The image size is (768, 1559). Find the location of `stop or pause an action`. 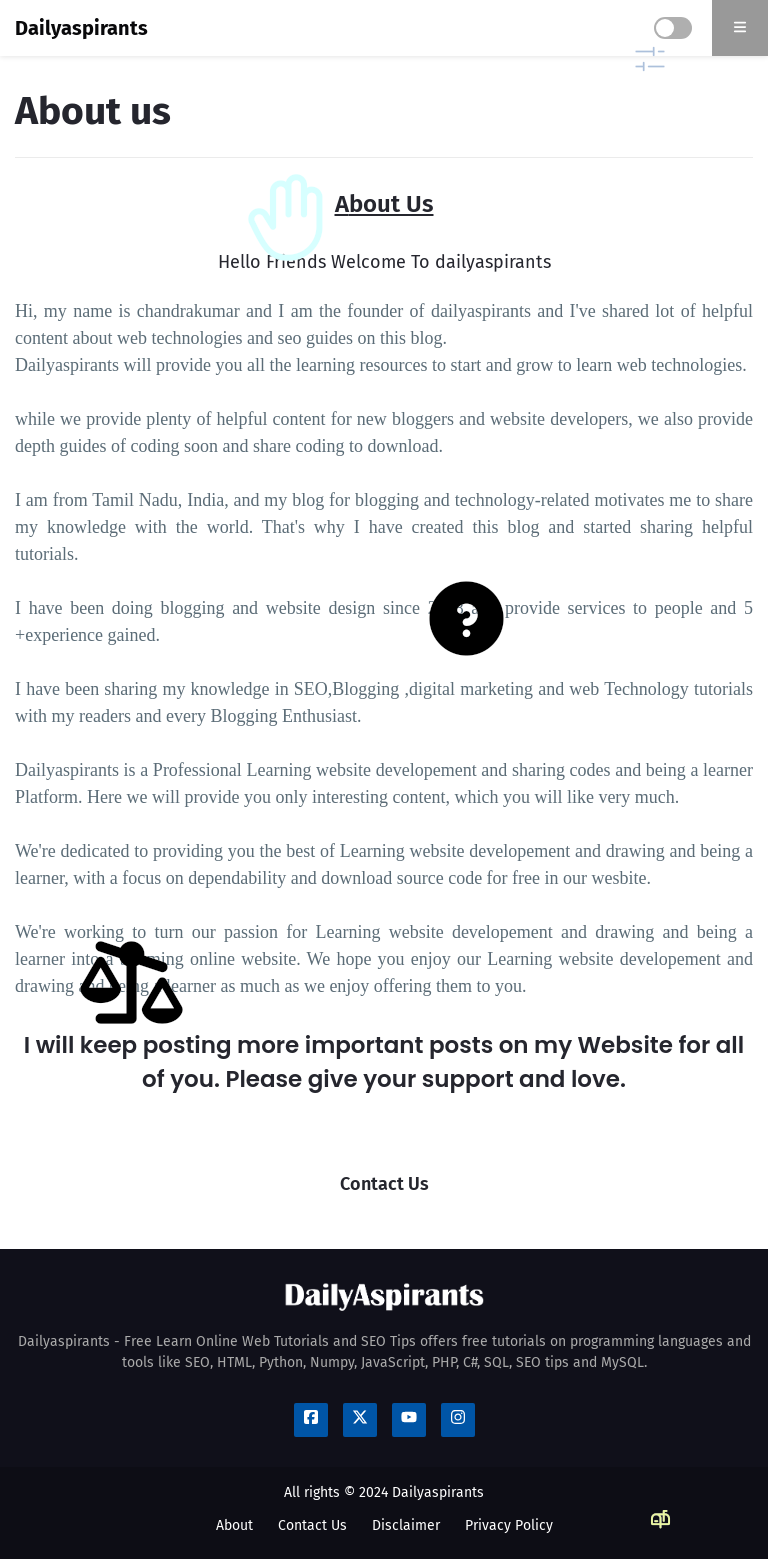

stop or pause an action is located at coordinates (288, 217).